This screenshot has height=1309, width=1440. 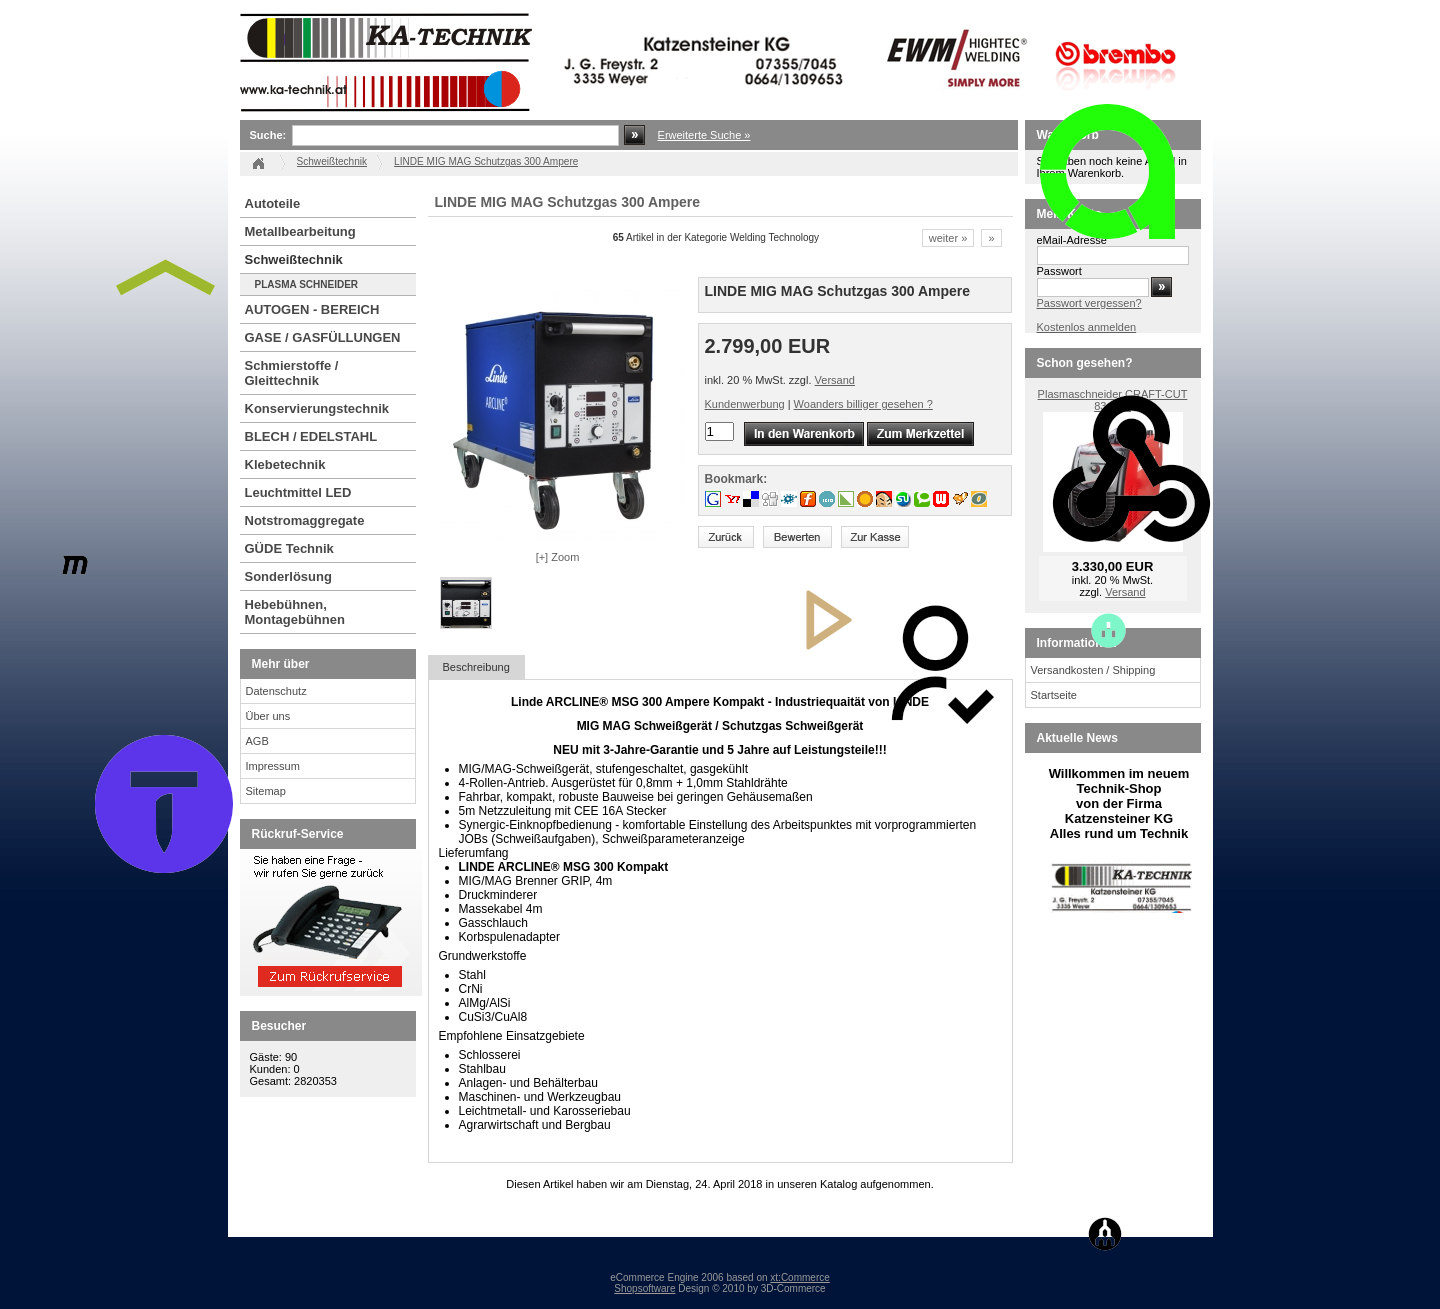 What do you see at coordinates (935, 665) in the screenshot?
I see `follow a user or add to your network` at bounding box center [935, 665].